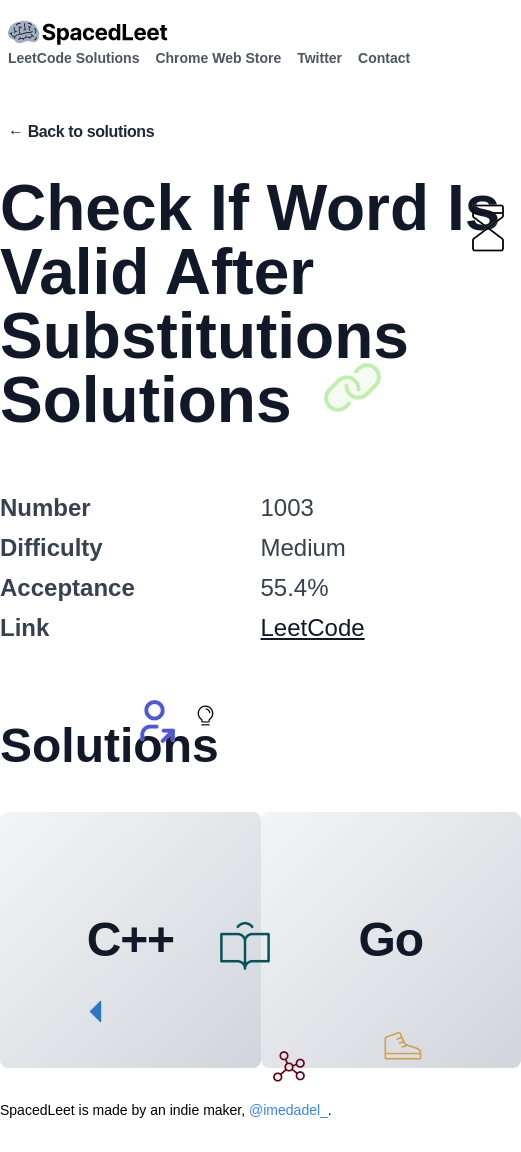  I want to click on go back to the previous screen, so click(96, 1011).